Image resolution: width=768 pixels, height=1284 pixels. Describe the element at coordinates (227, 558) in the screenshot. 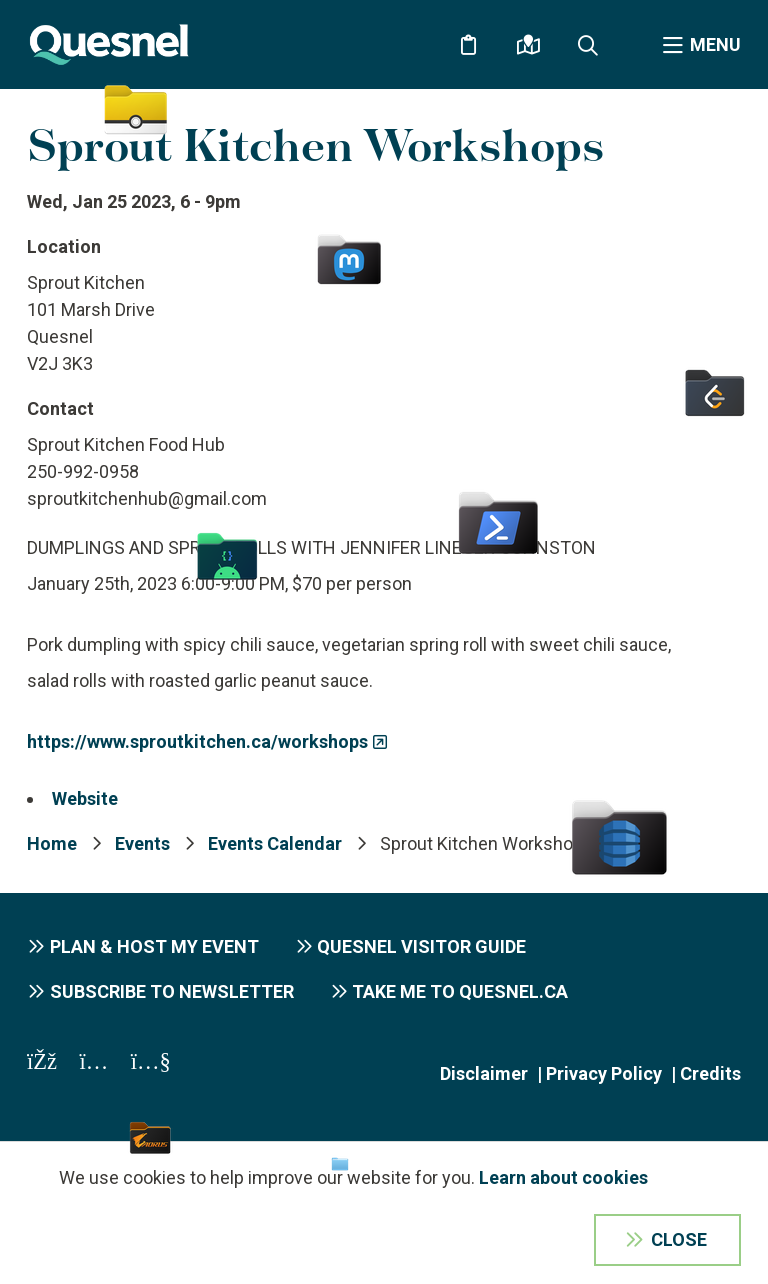

I see `open android developer project files` at that location.